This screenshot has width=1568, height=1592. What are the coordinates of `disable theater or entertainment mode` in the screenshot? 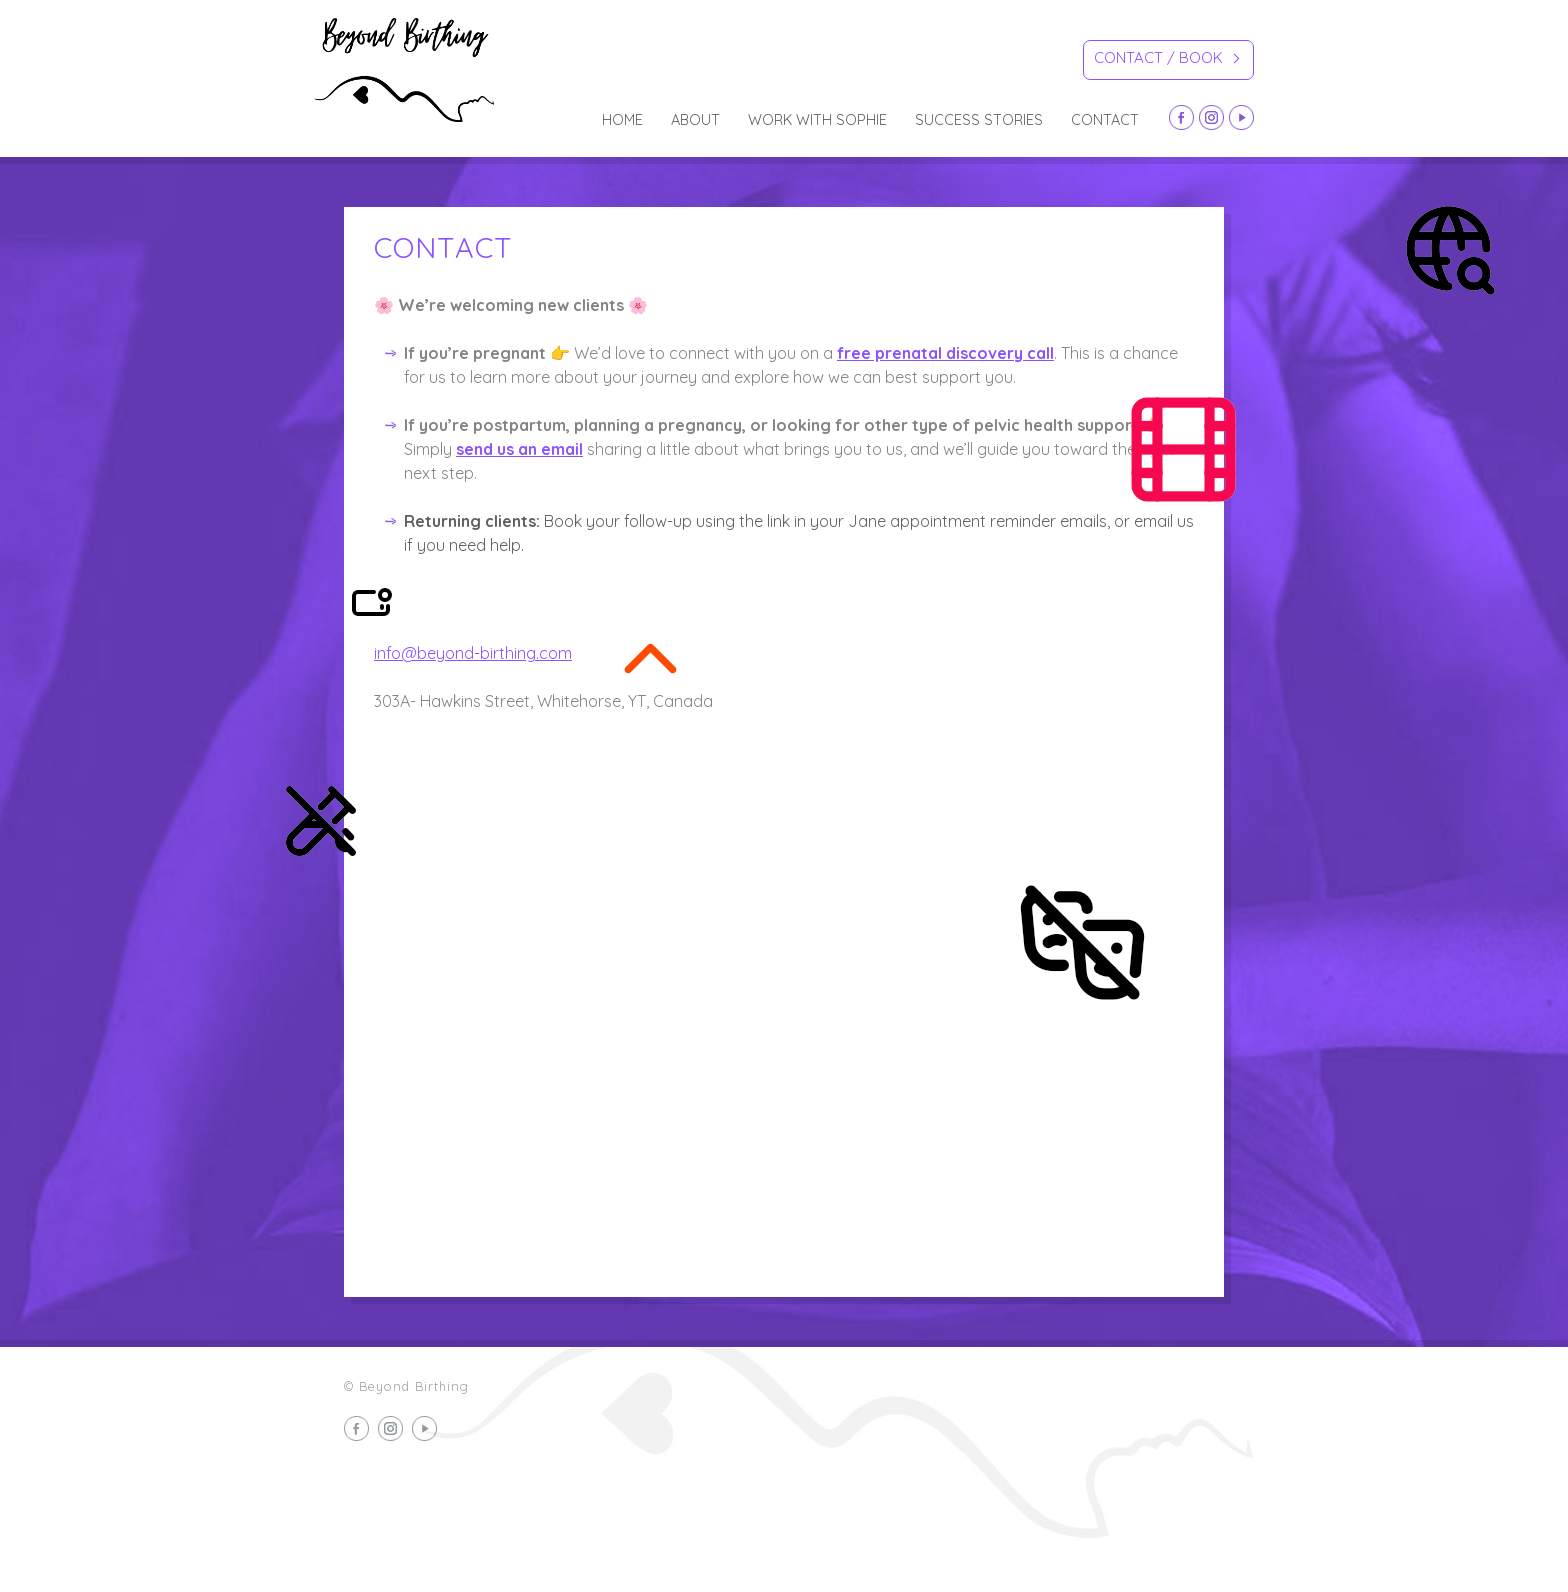 It's located at (1082, 942).